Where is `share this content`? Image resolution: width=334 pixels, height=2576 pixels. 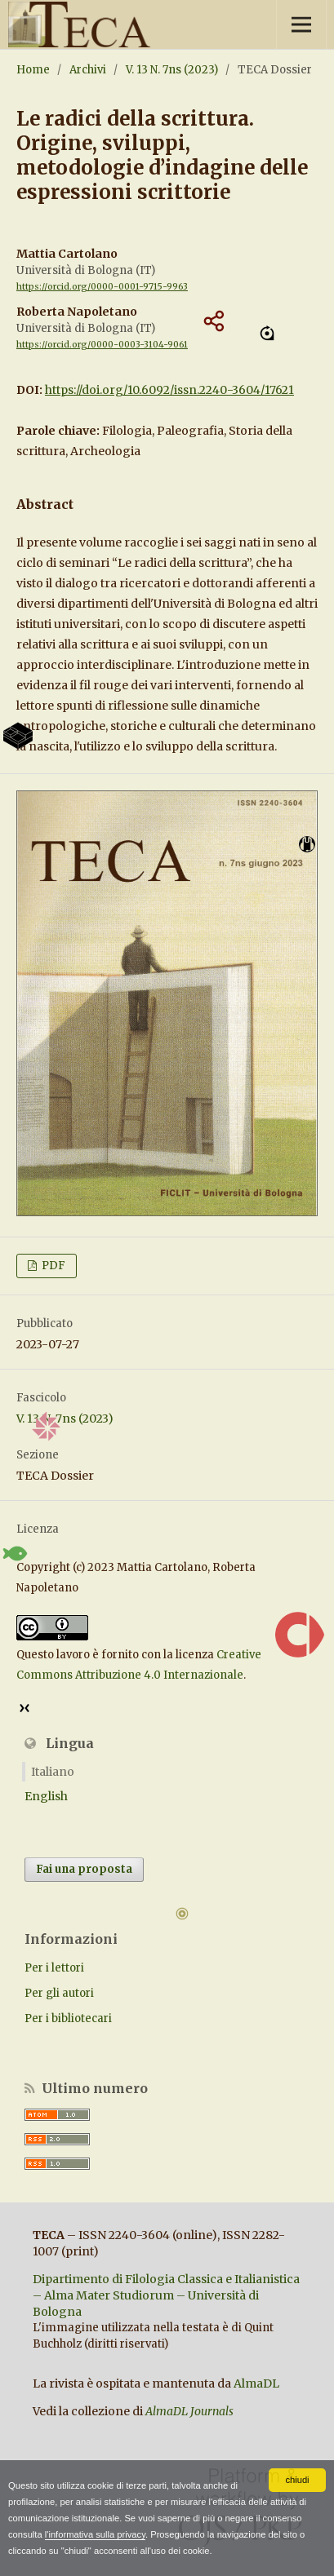
share this content is located at coordinates (214, 321).